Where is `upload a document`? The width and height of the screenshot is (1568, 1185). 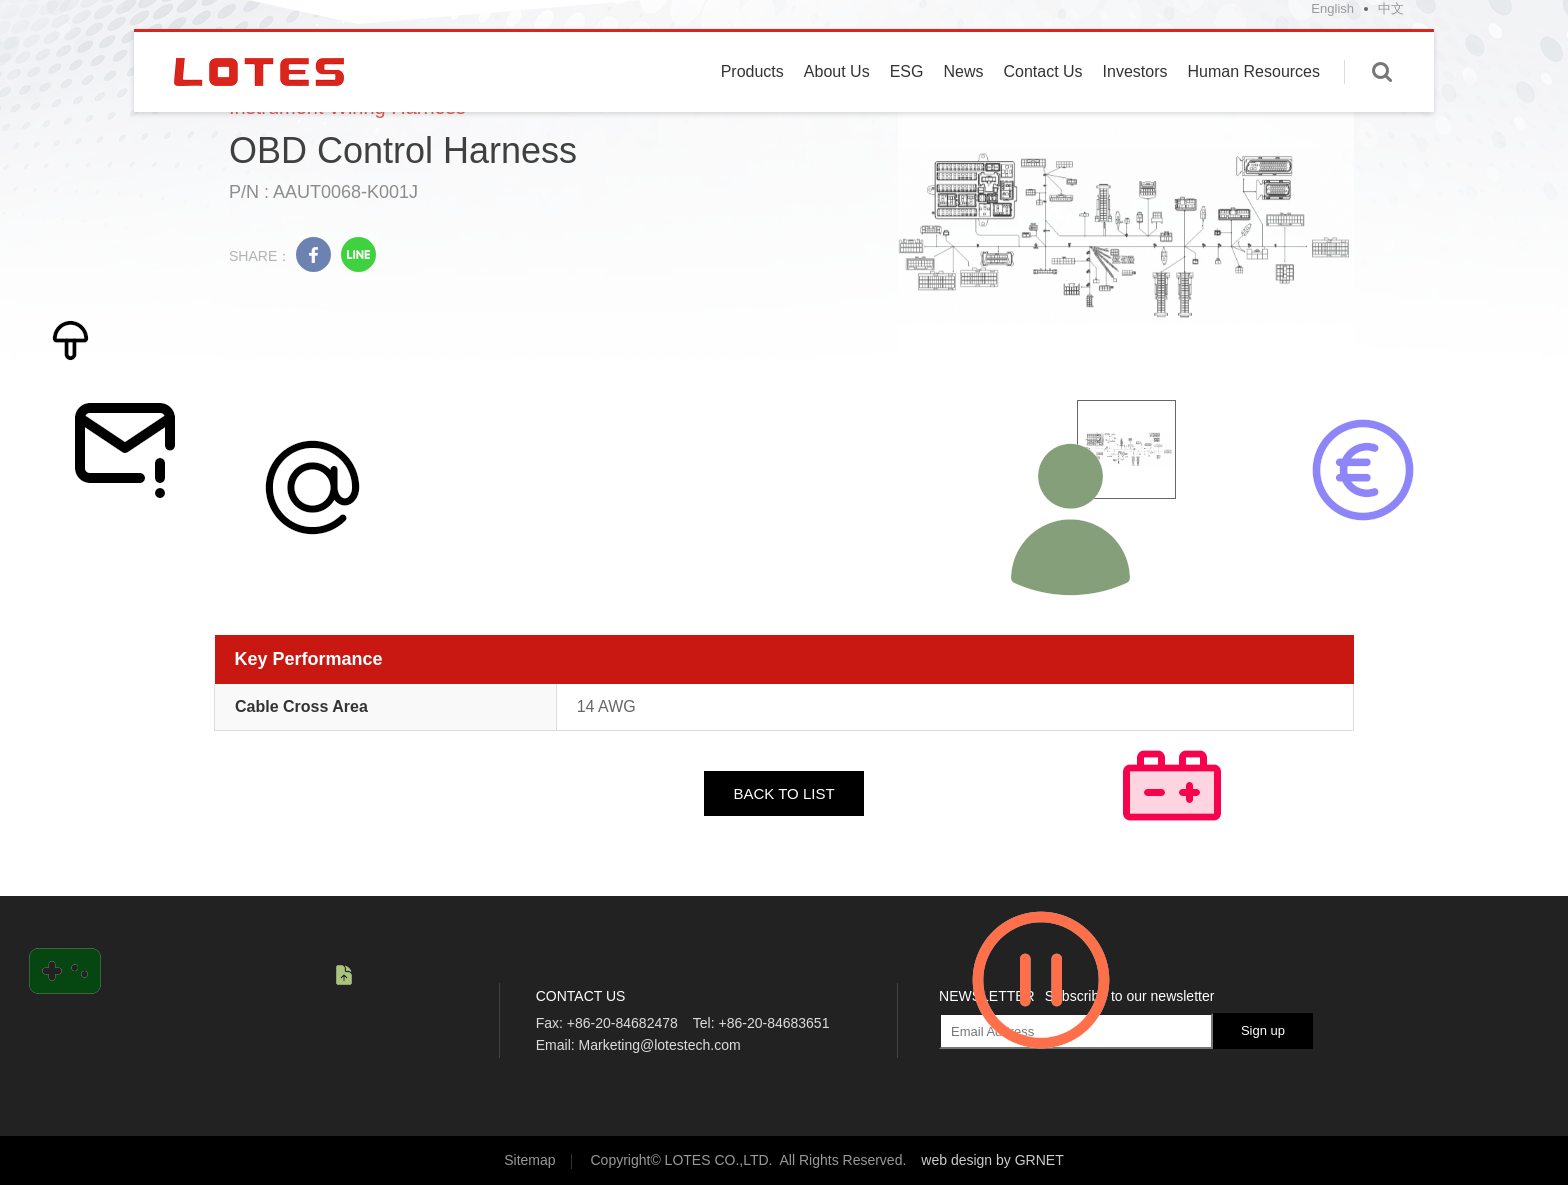
upload a document is located at coordinates (344, 975).